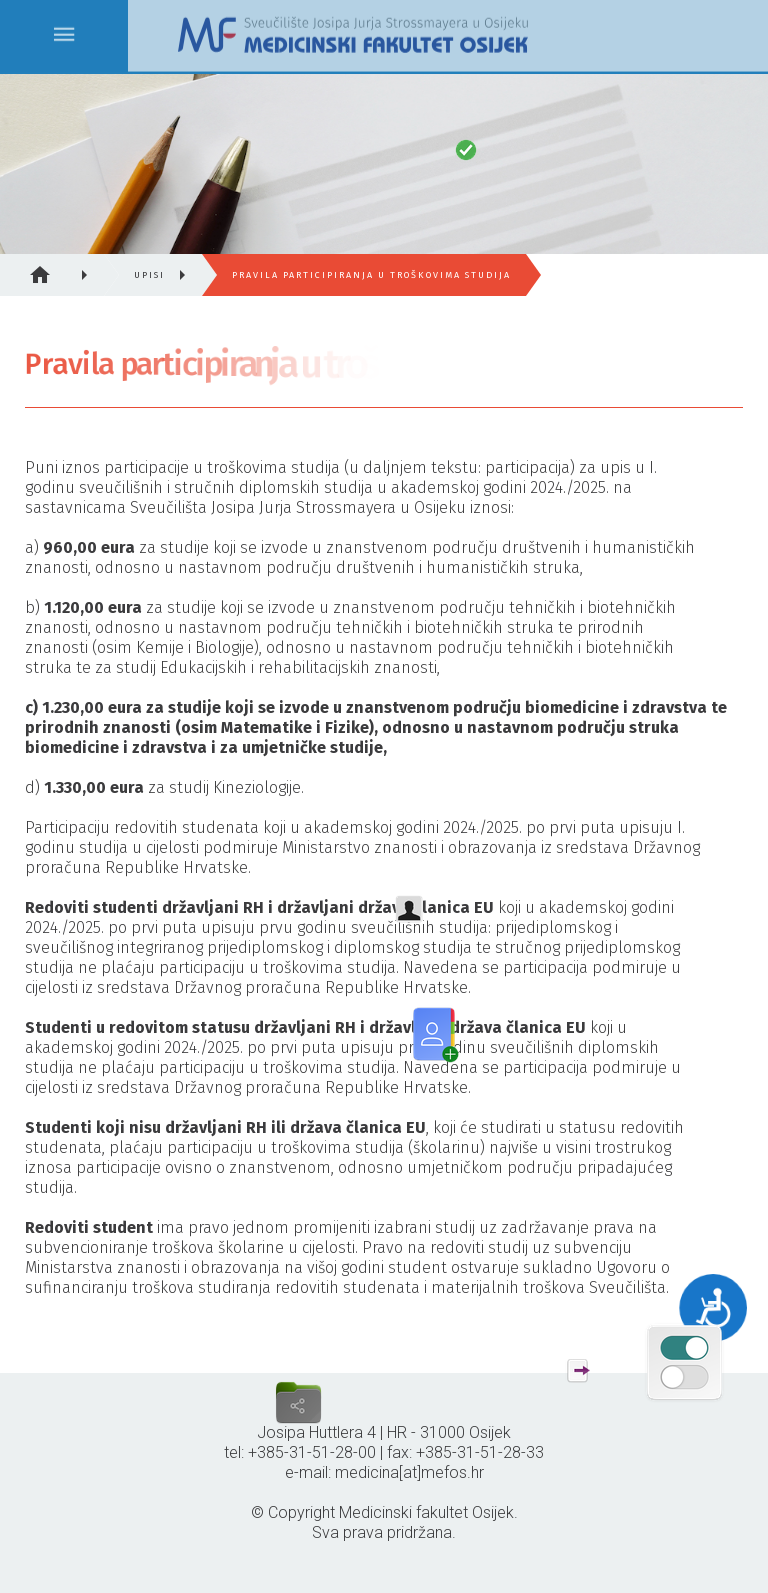 The height and width of the screenshot is (1593, 768). I want to click on indicates a default or selected item, so click(466, 150).